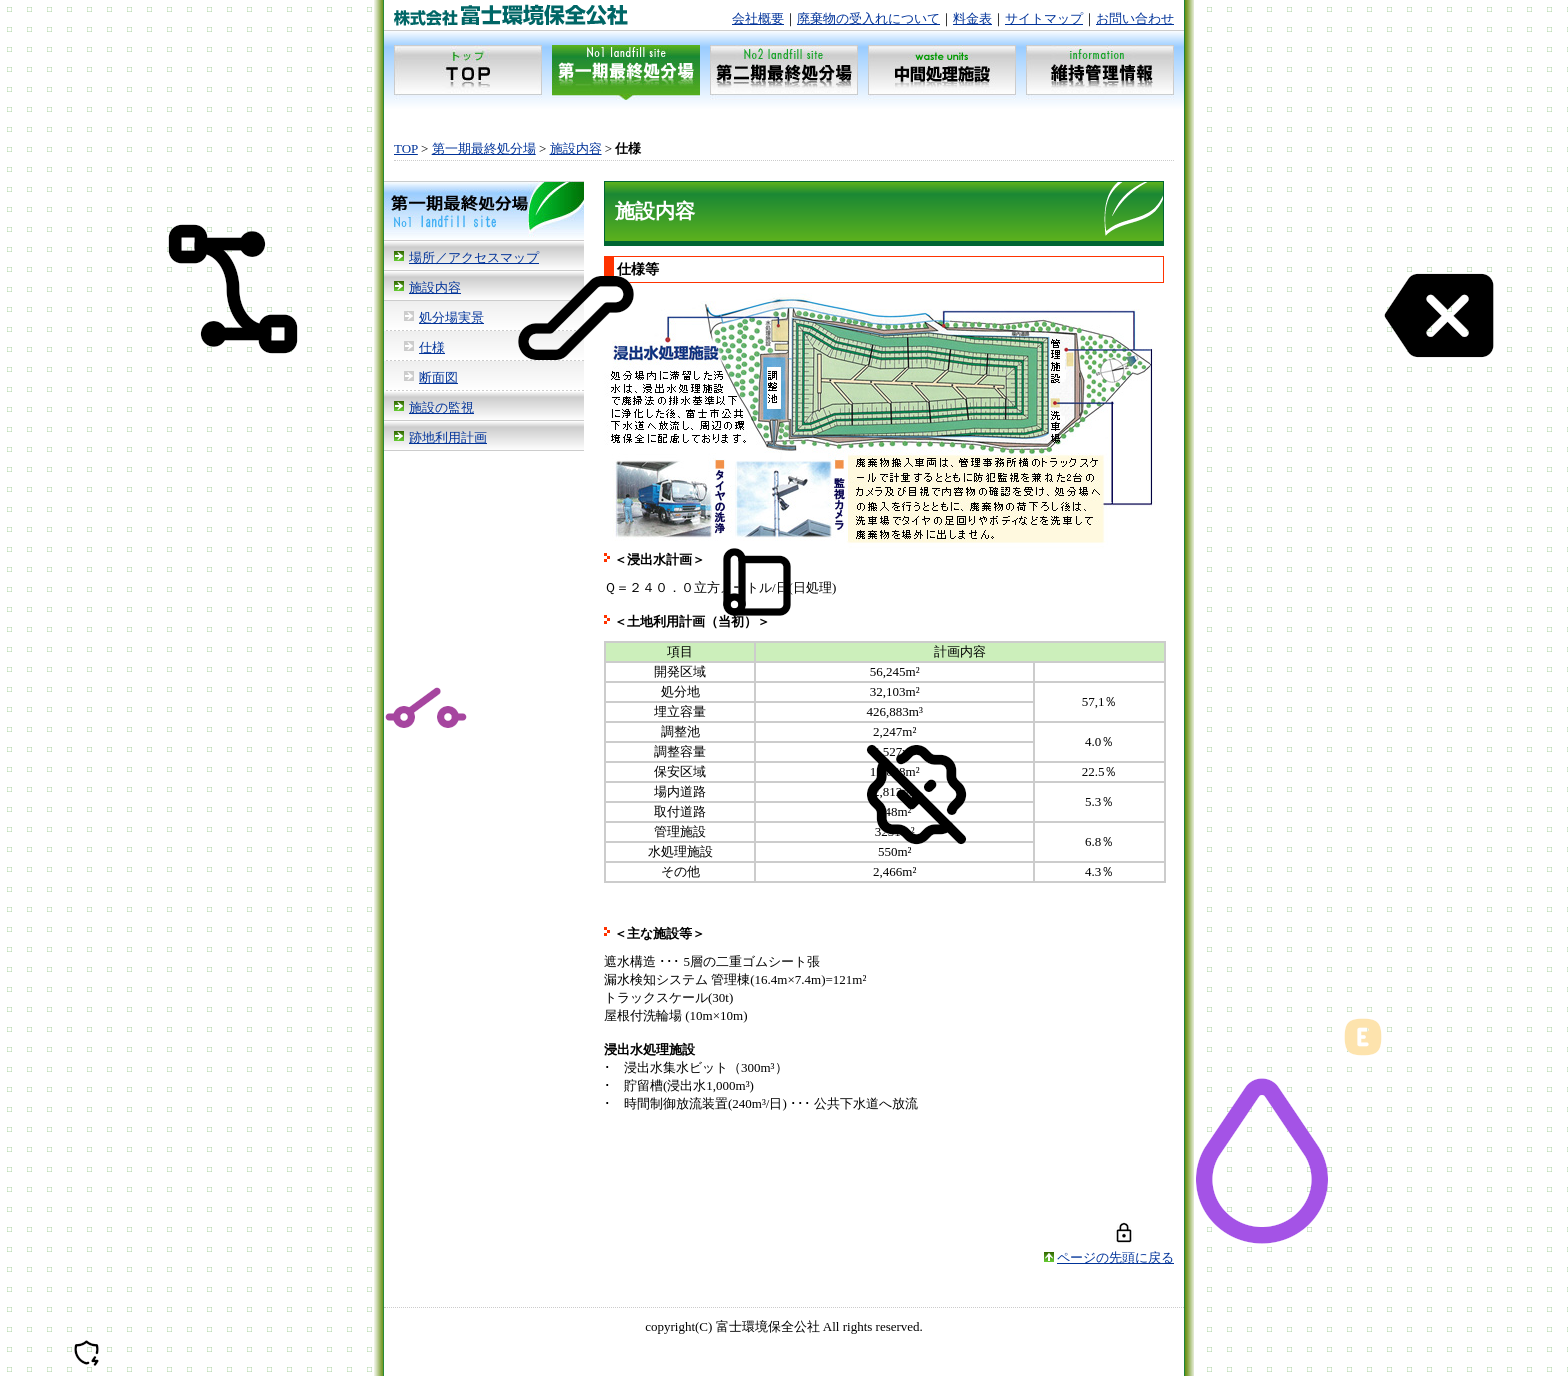 This screenshot has height=1376, width=1568. Describe the element at coordinates (576, 318) in the screenshot. I see `indicates escalator location in a building or transit map` at that location.